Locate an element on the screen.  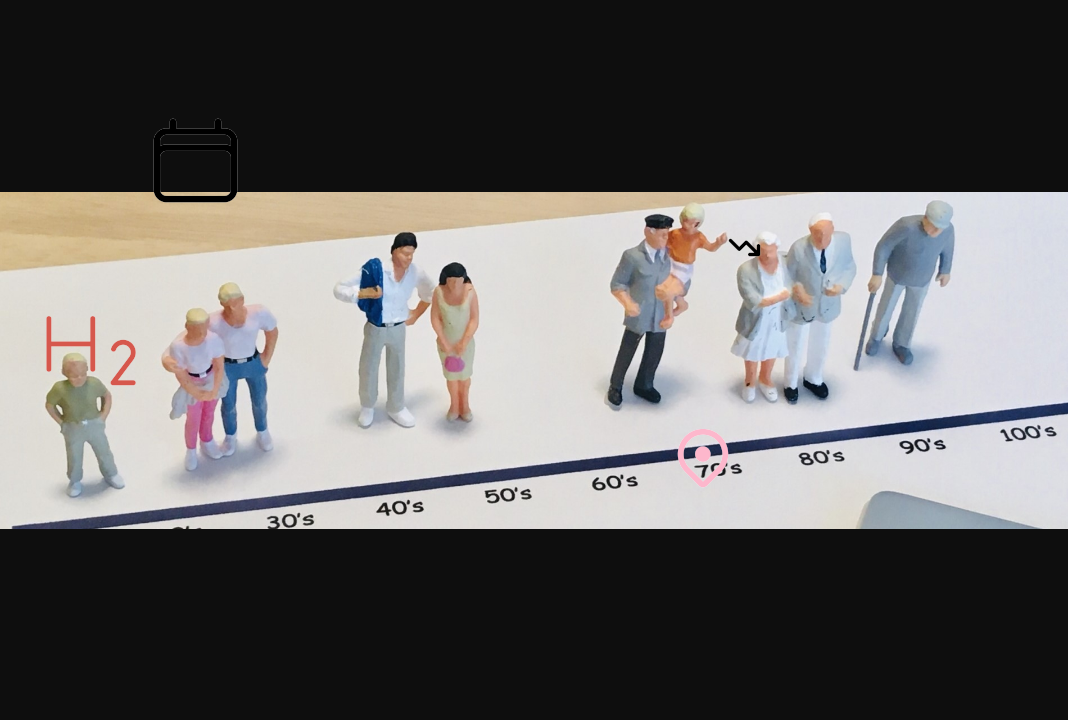
view calendar or schedule is located at coordinates (195, 160).